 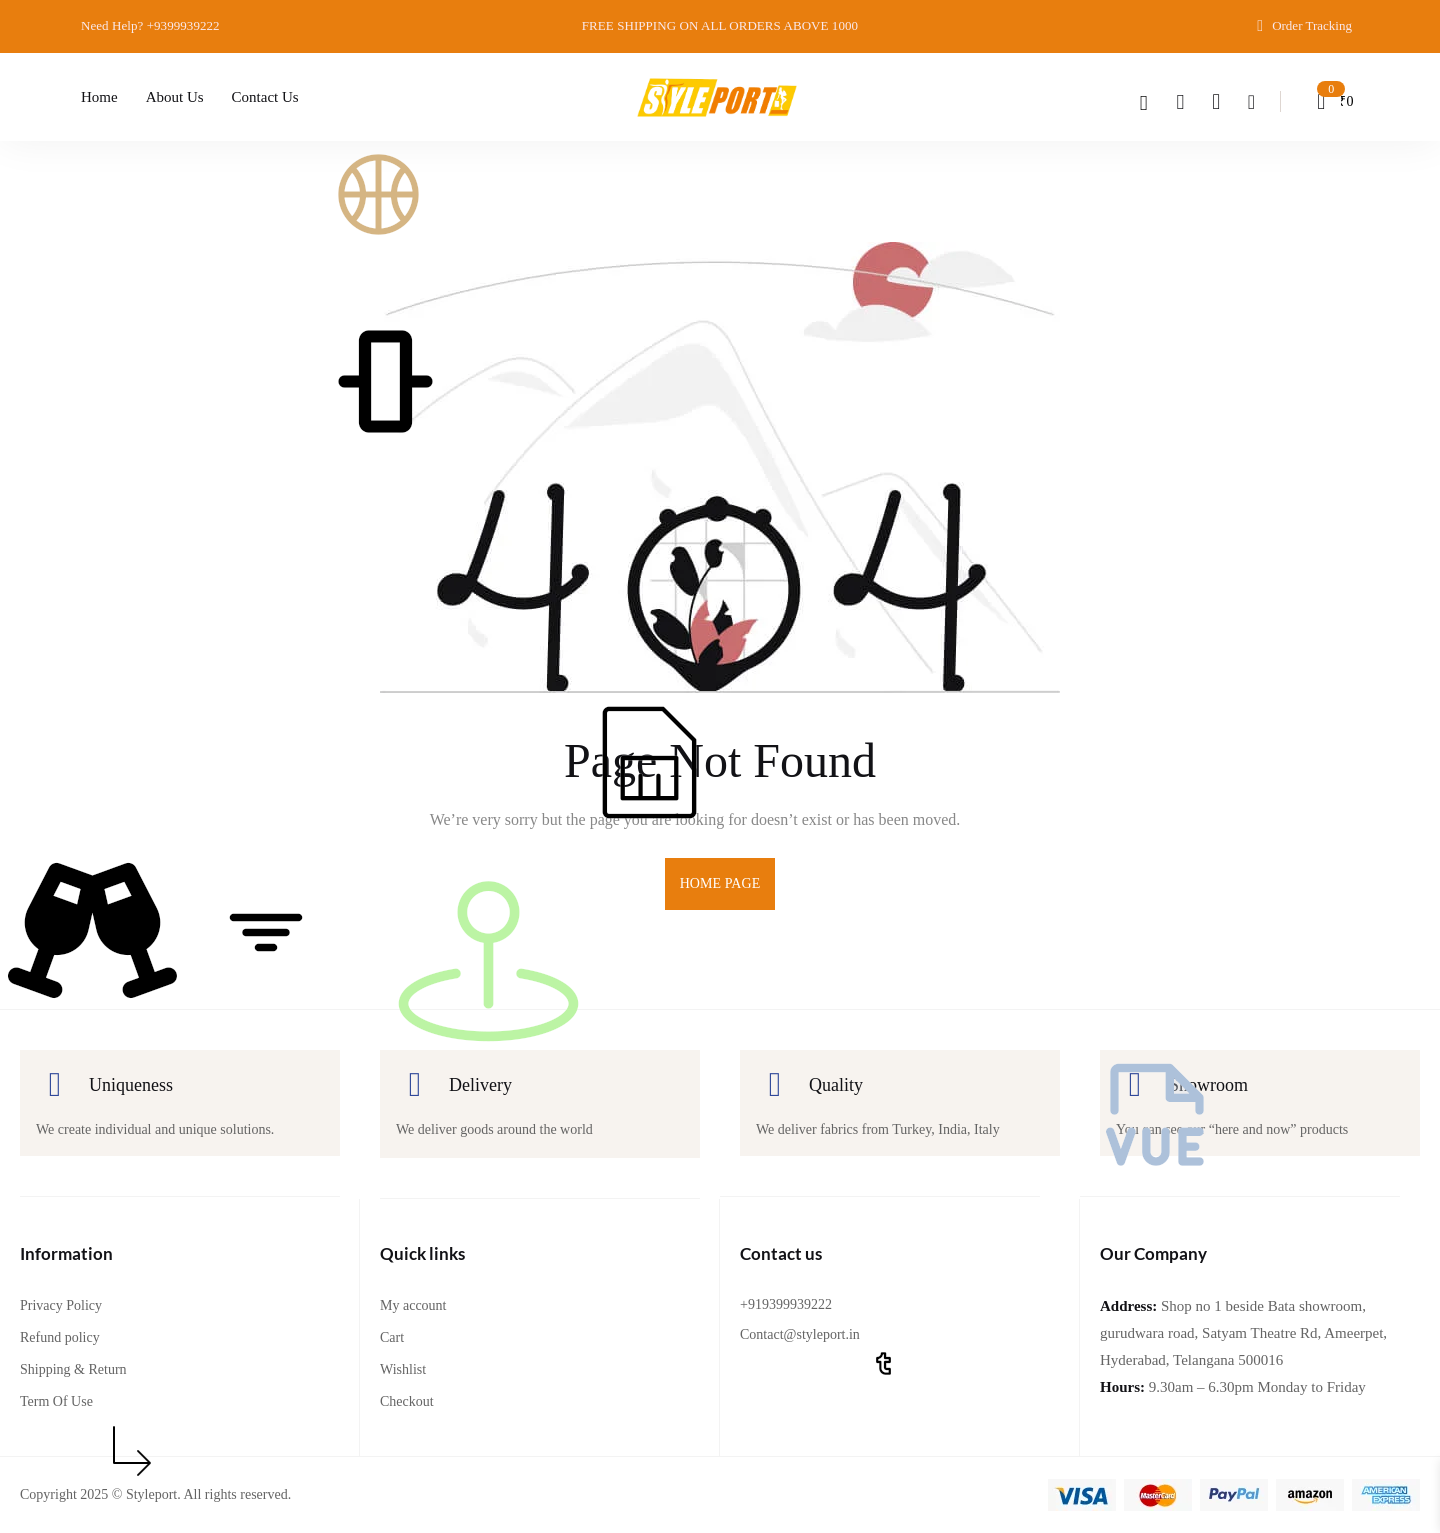 What do you see at coordinates (1157, 1119) in the screenshot?
I see `a Vue.js file in your project` at bounding box center [1157, 1119].